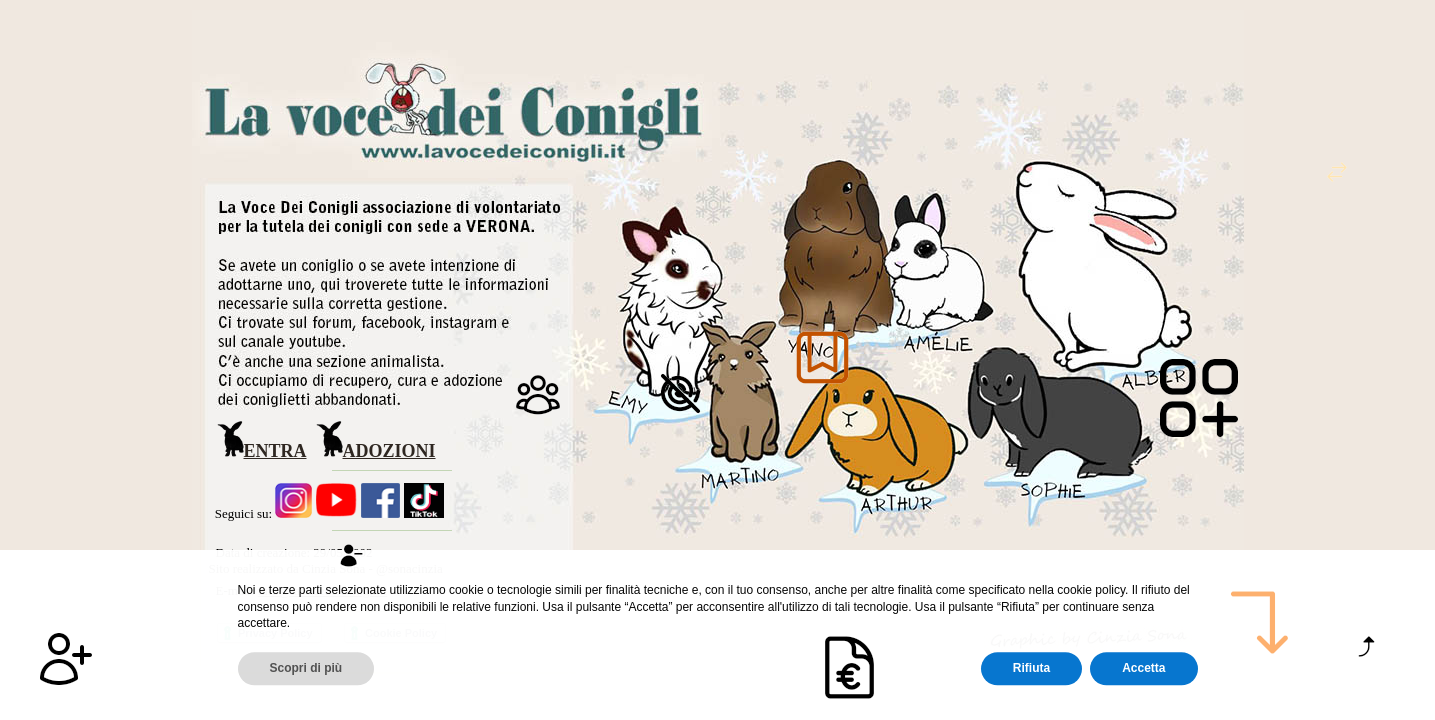 The image size is (1435, 720). I want to click on view euro invoice or financial document, so click(849, 667).